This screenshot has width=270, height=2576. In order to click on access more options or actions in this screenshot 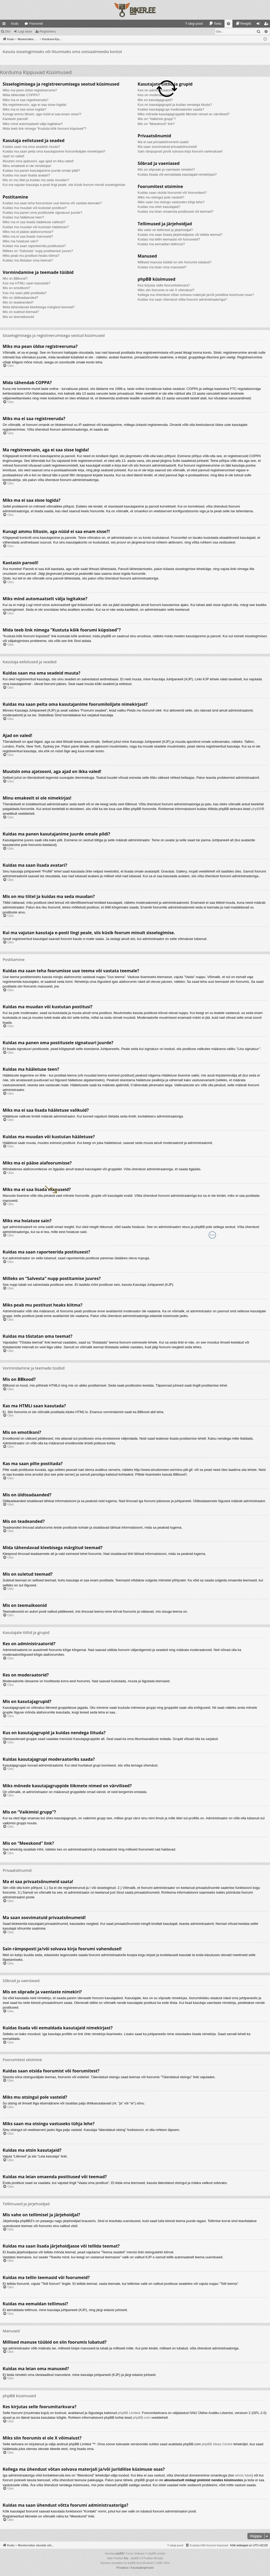, I will do `click(212, 1235)`.